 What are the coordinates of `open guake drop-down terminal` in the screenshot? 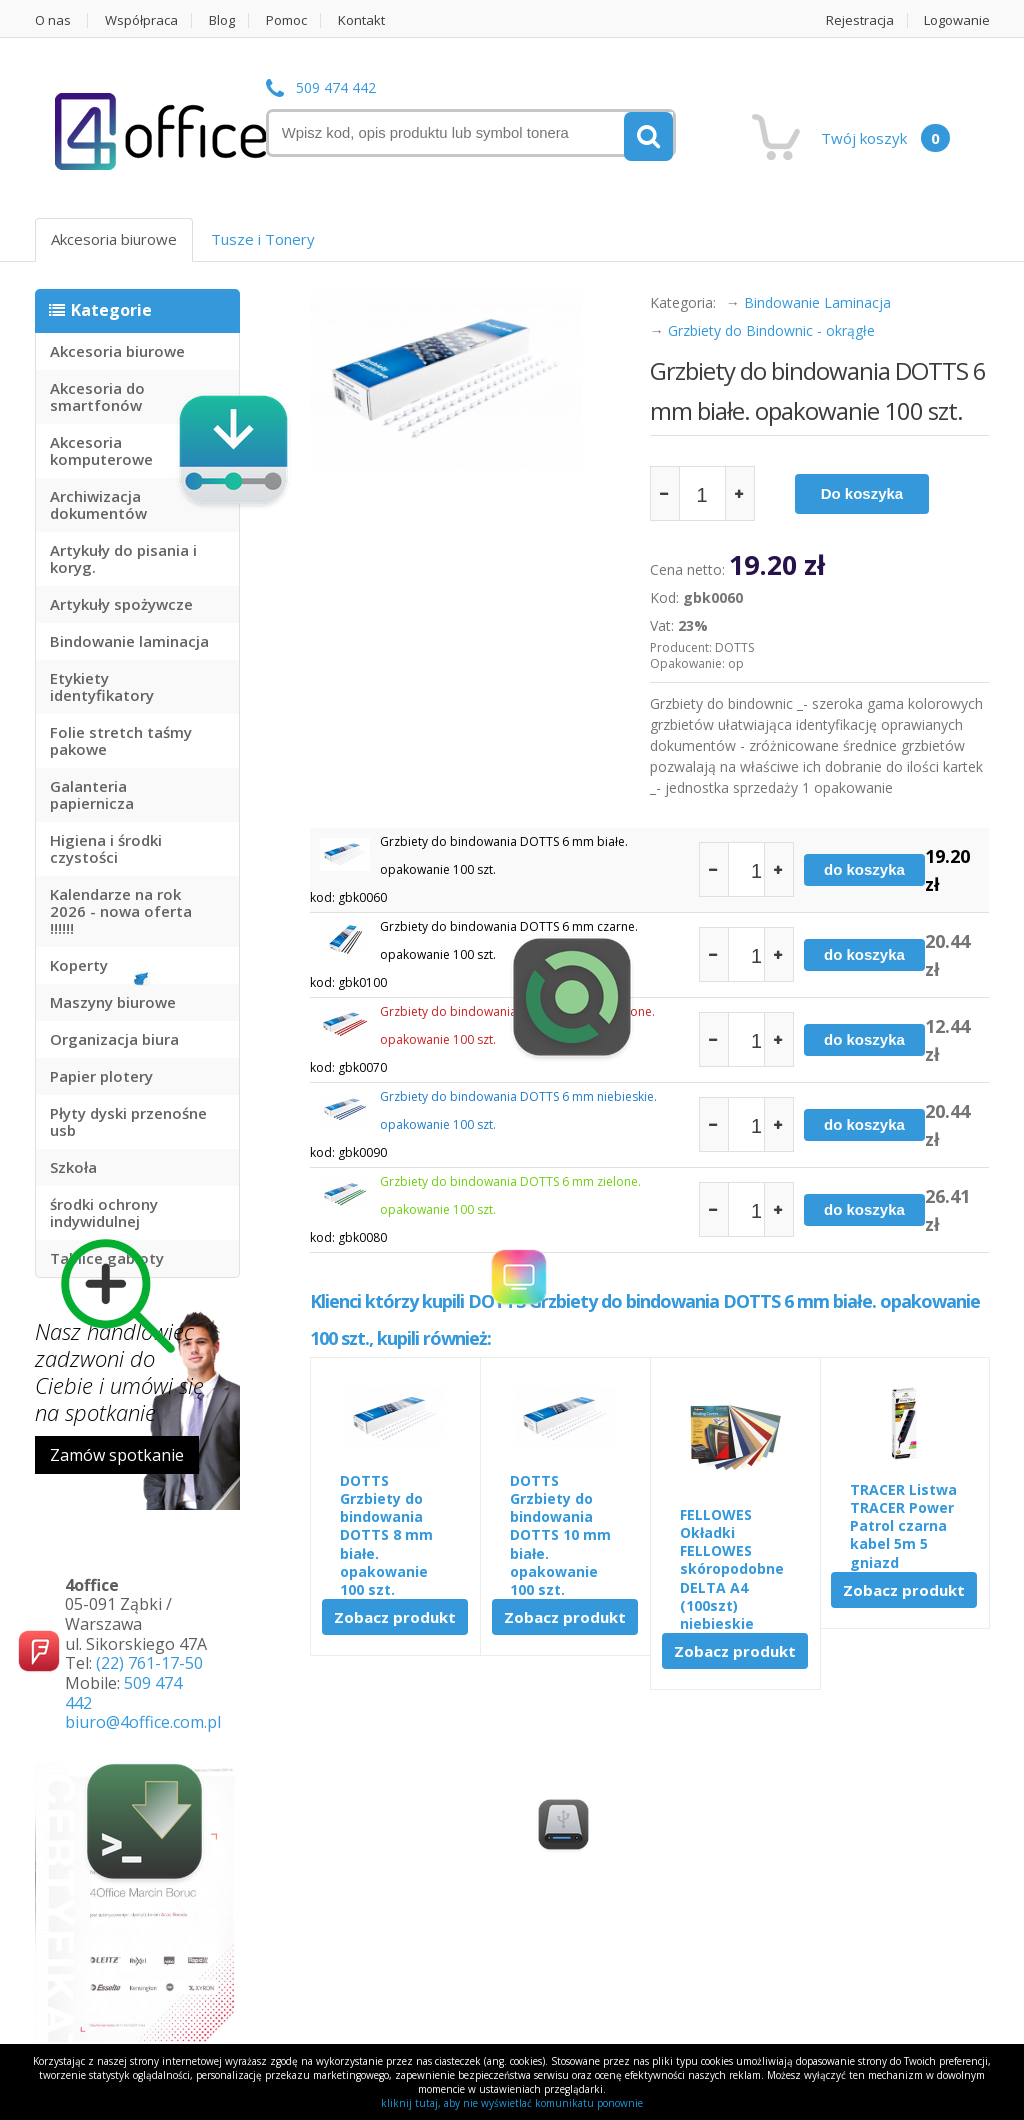 It's located at (144, 1821).